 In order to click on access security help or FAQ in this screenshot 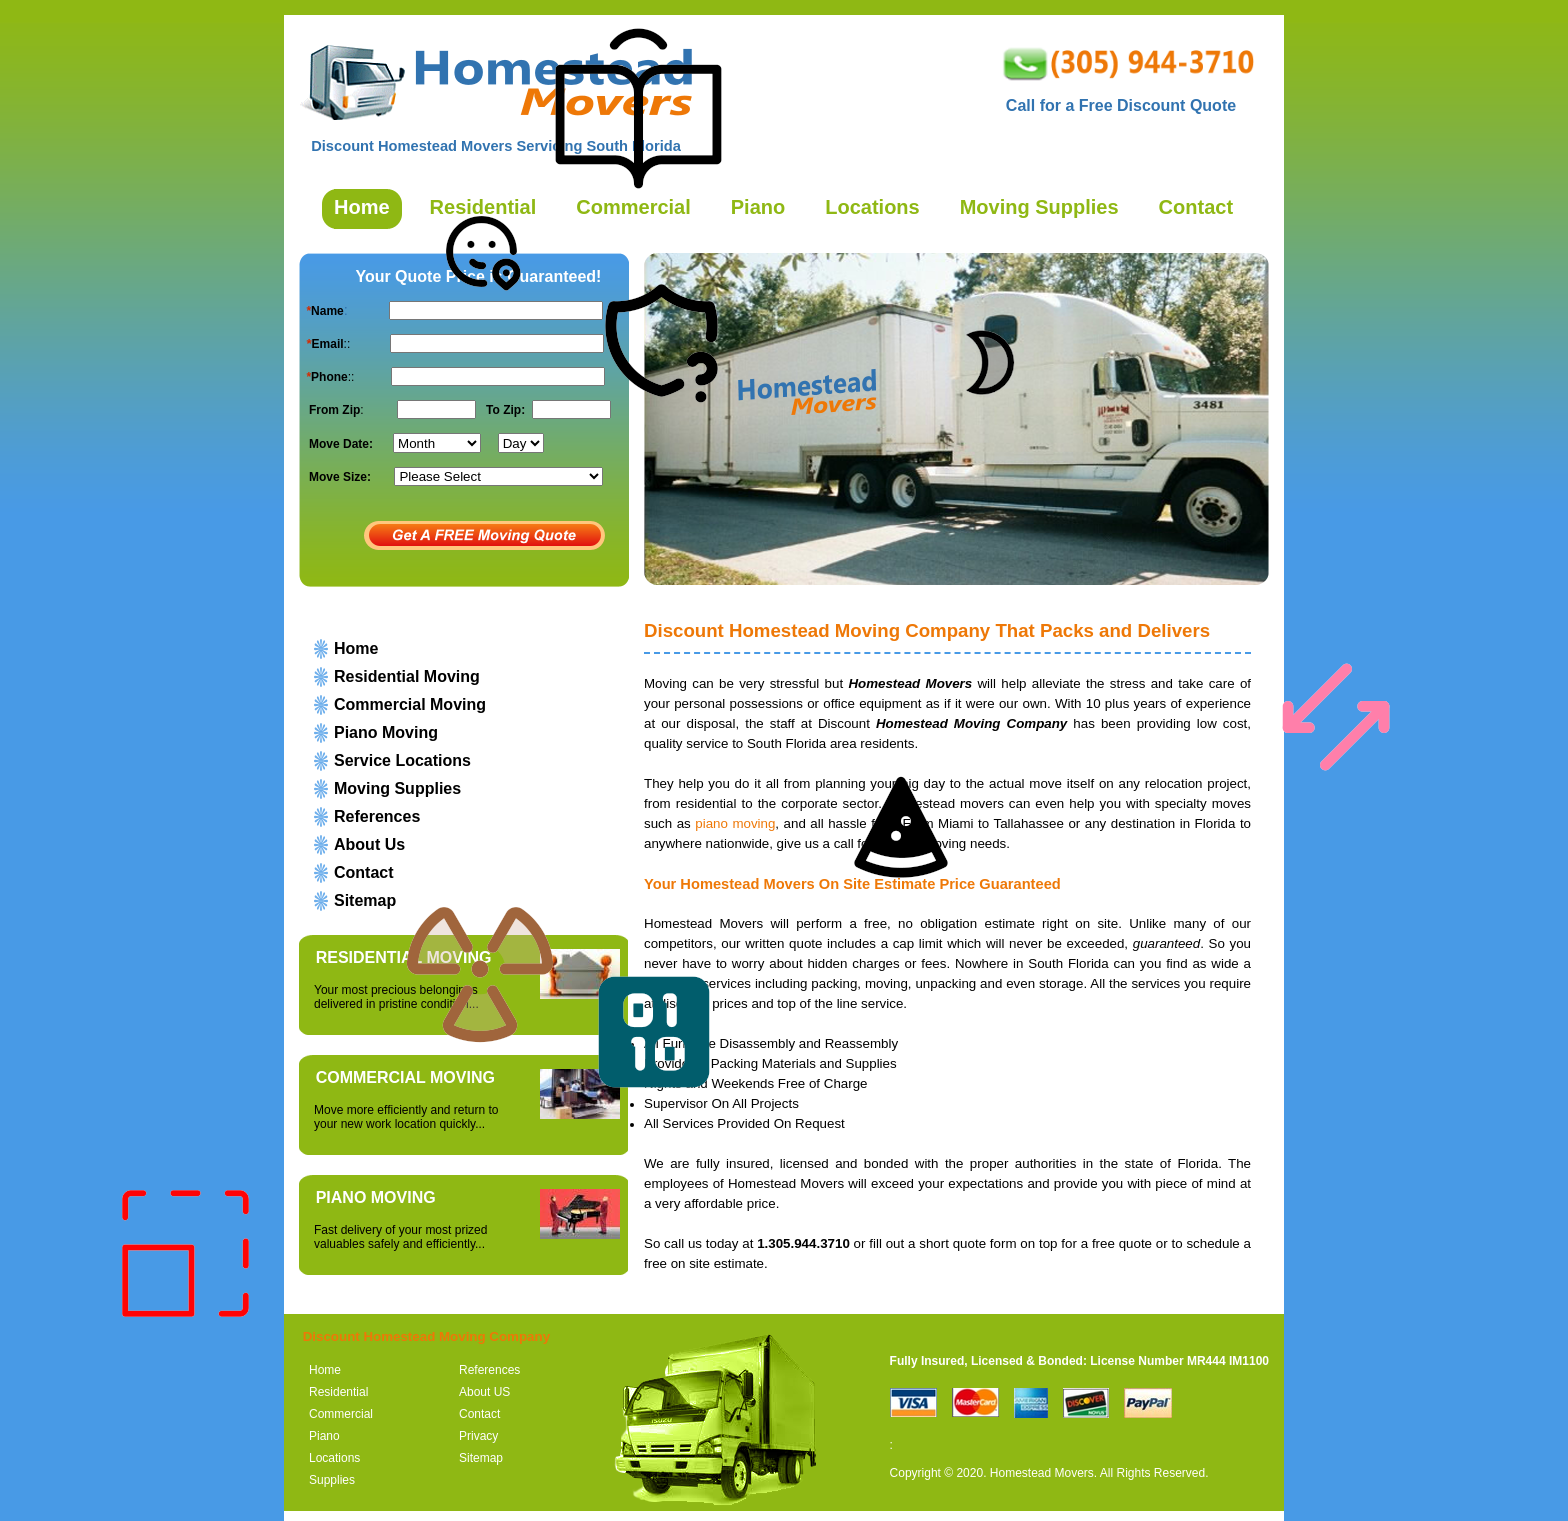, I will do `click(661, 340)`.